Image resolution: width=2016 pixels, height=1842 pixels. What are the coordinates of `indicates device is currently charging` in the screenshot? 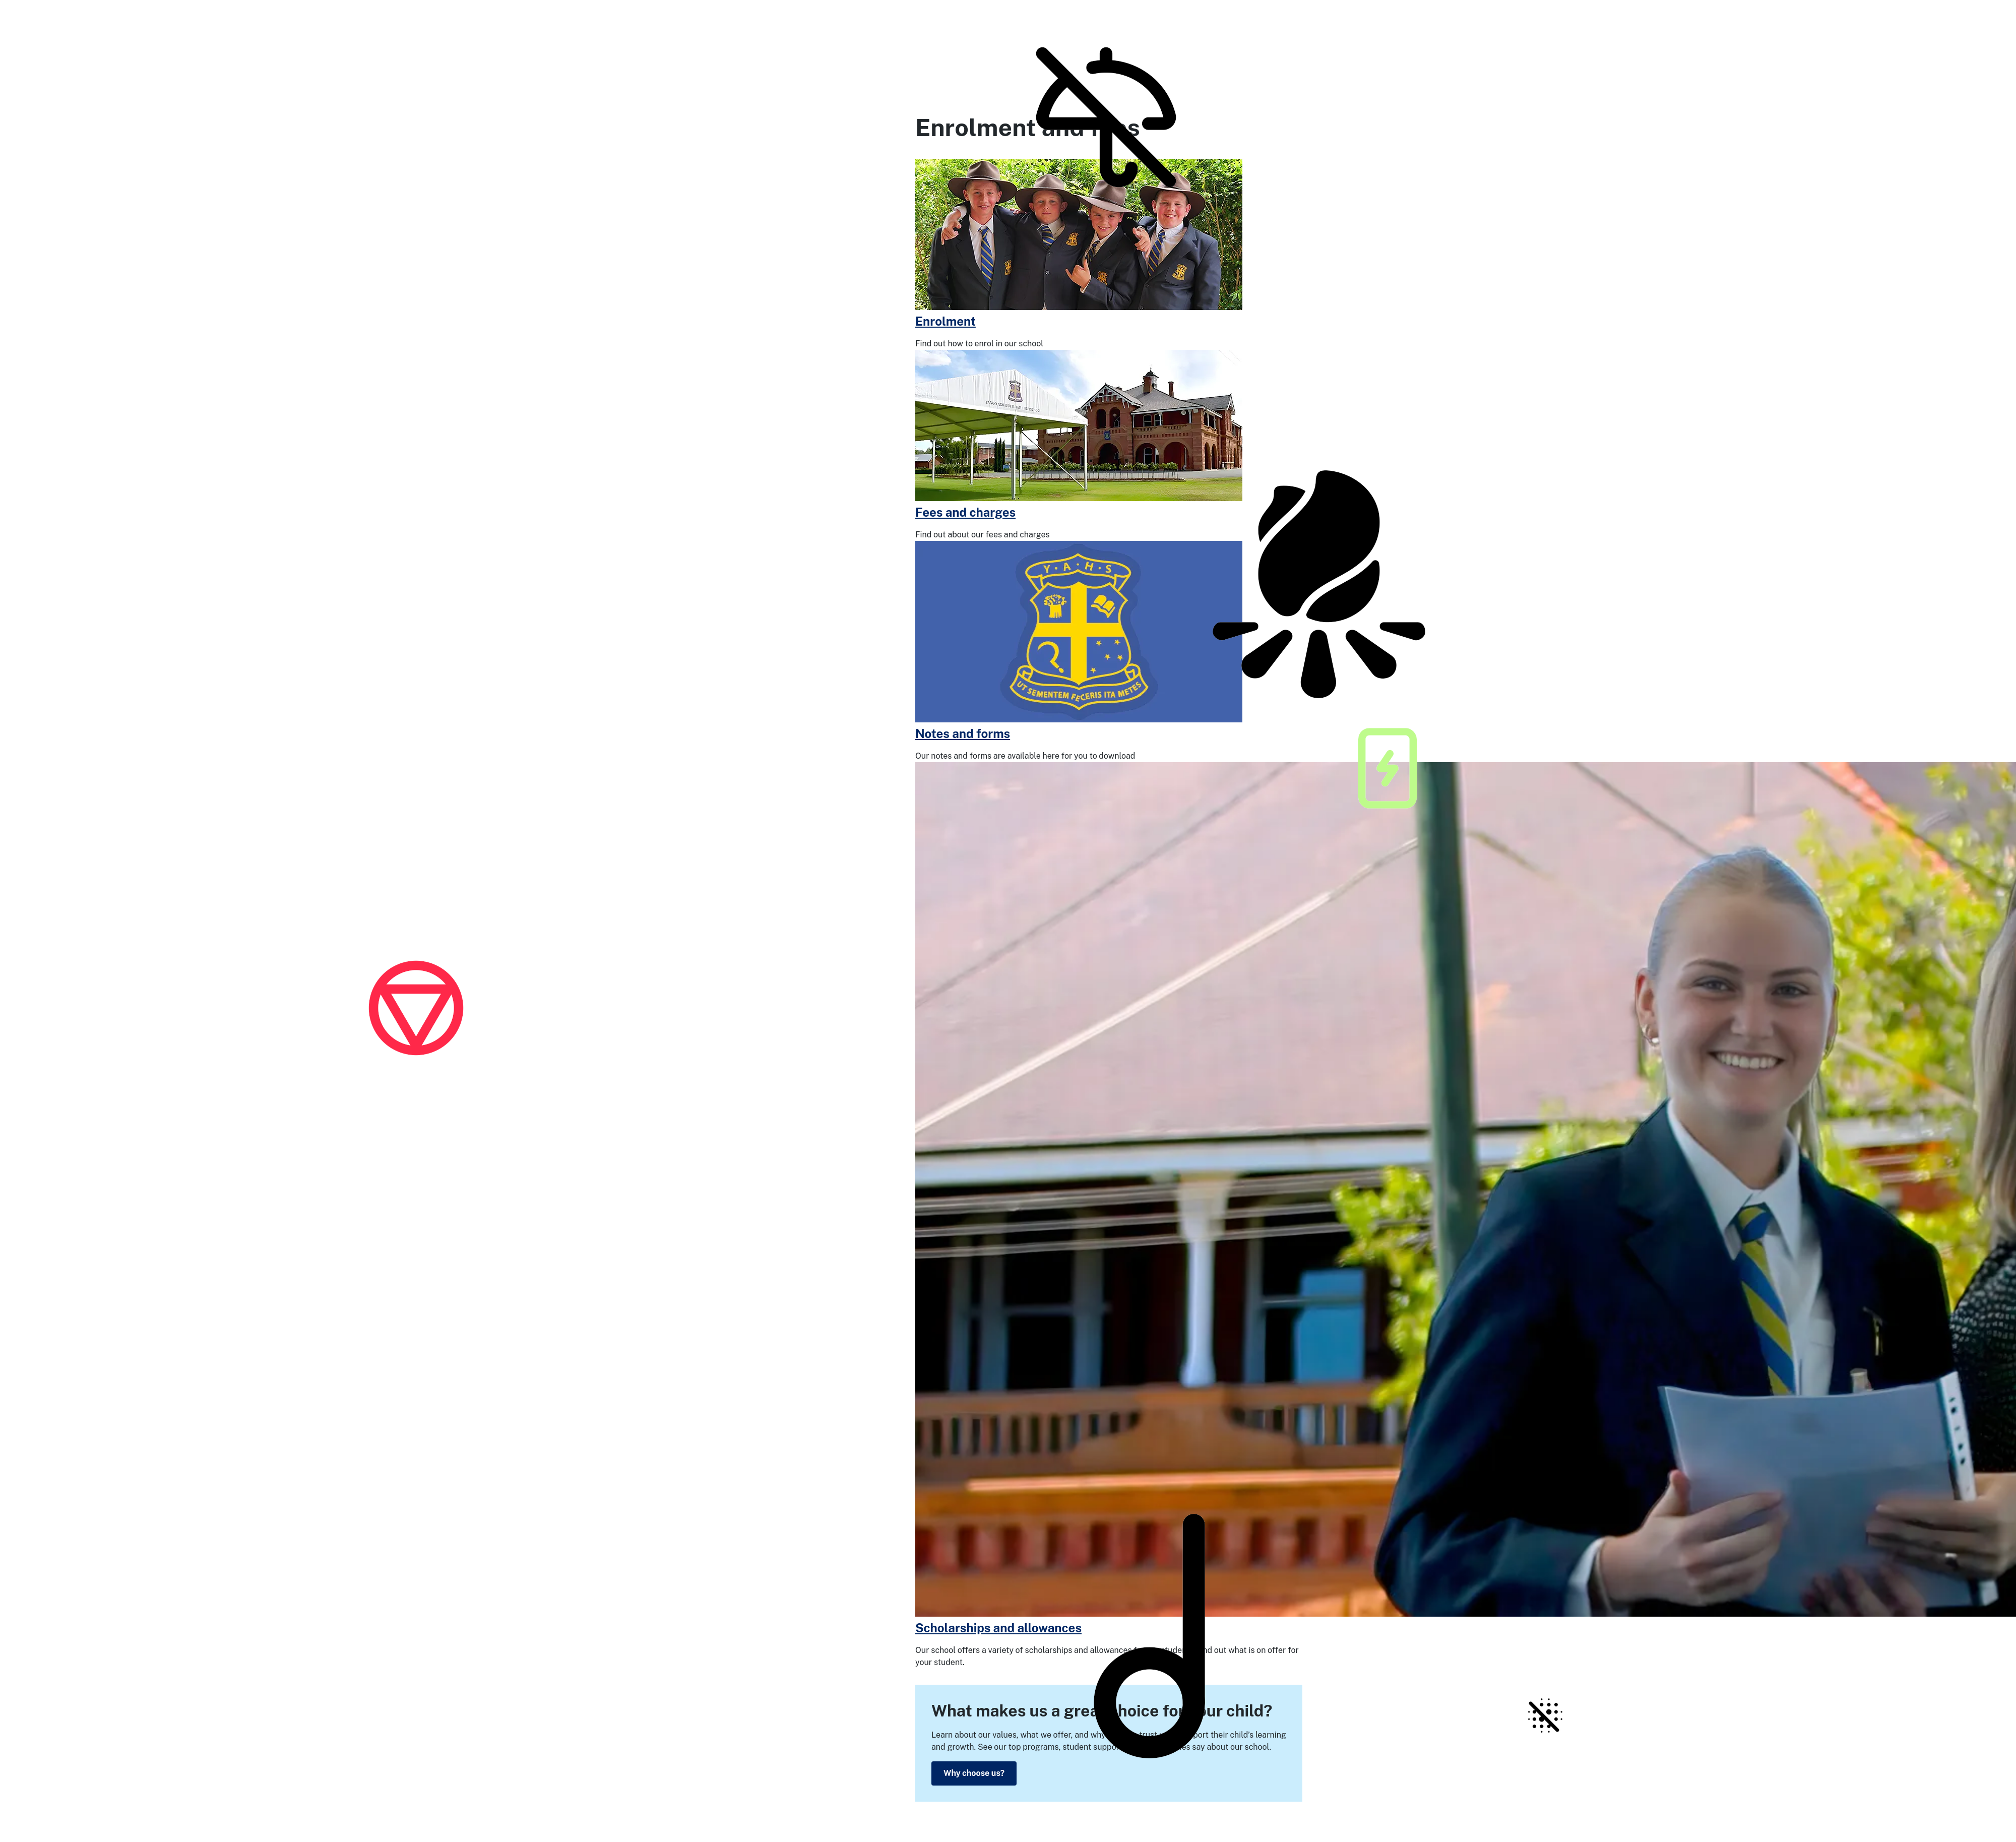 It's located at (1388, 768).